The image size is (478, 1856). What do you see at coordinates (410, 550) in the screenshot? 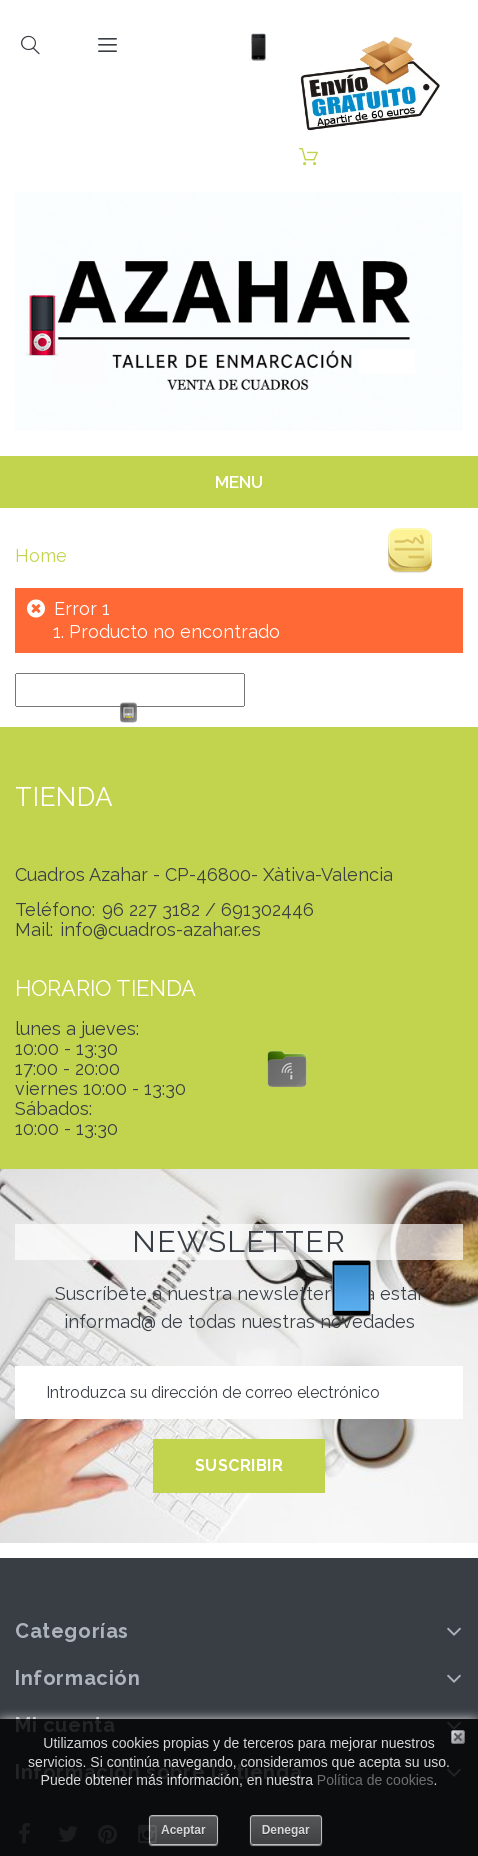
I see `open the stickies app for quick notes` at bounding box center [410, 550].